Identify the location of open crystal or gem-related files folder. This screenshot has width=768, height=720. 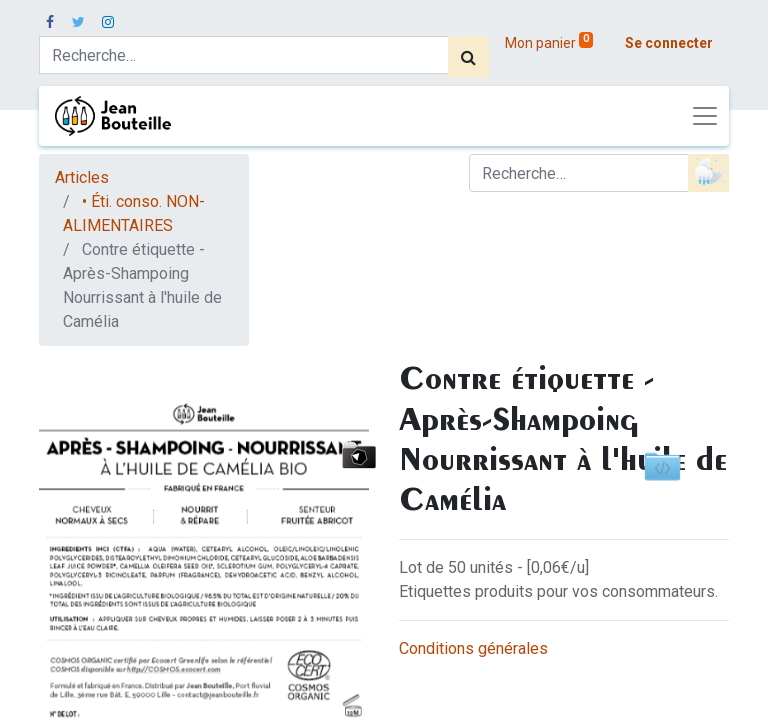
(359, 456).